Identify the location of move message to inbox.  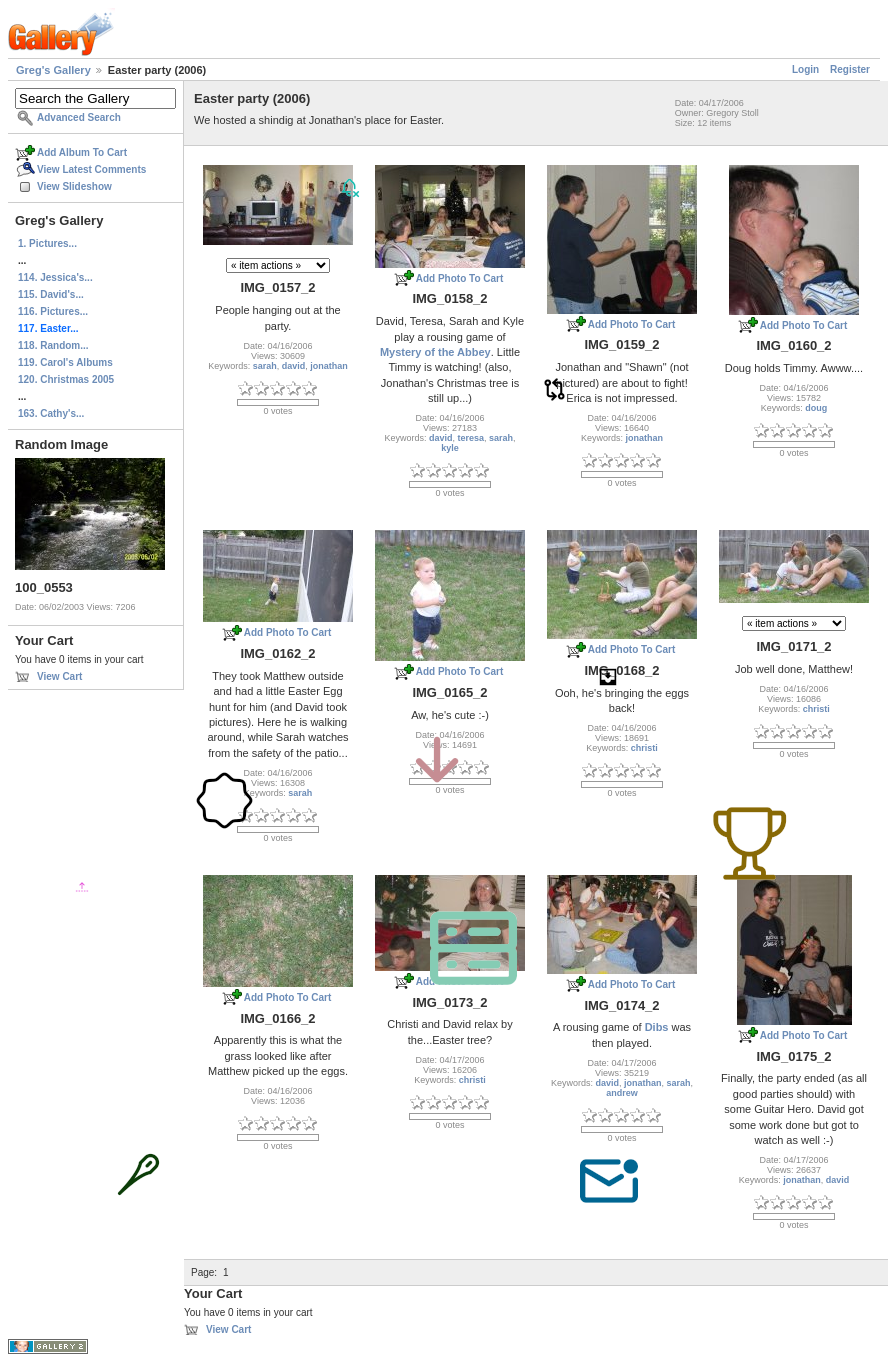
(608, 677).